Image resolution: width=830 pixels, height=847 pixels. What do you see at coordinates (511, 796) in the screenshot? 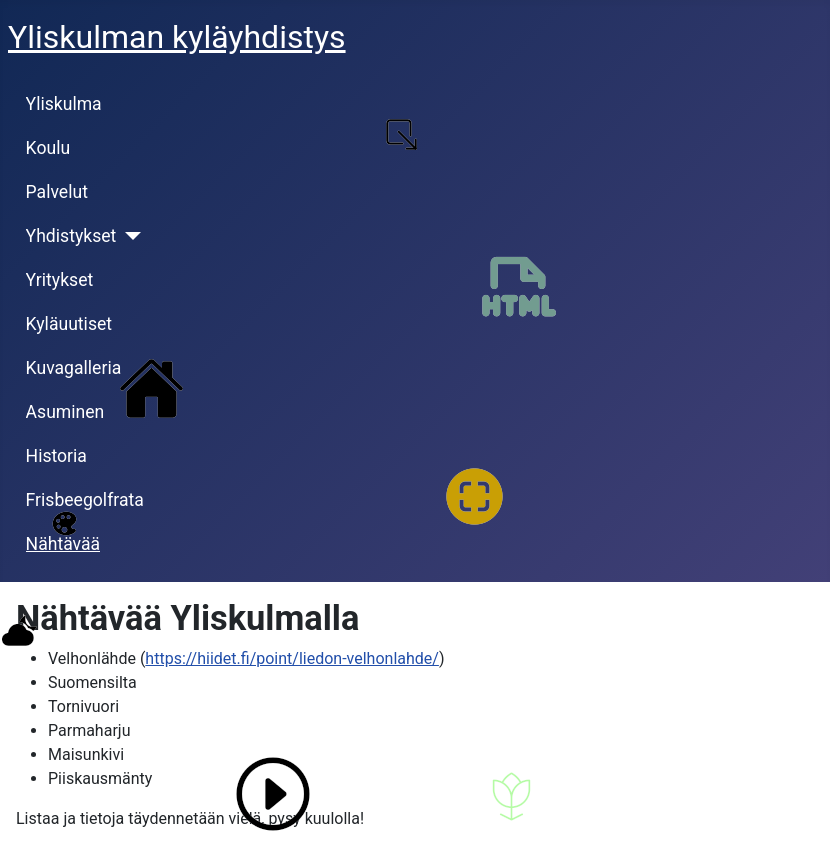
I see `view garden or plant-related content` at bounding box center [511, 796].